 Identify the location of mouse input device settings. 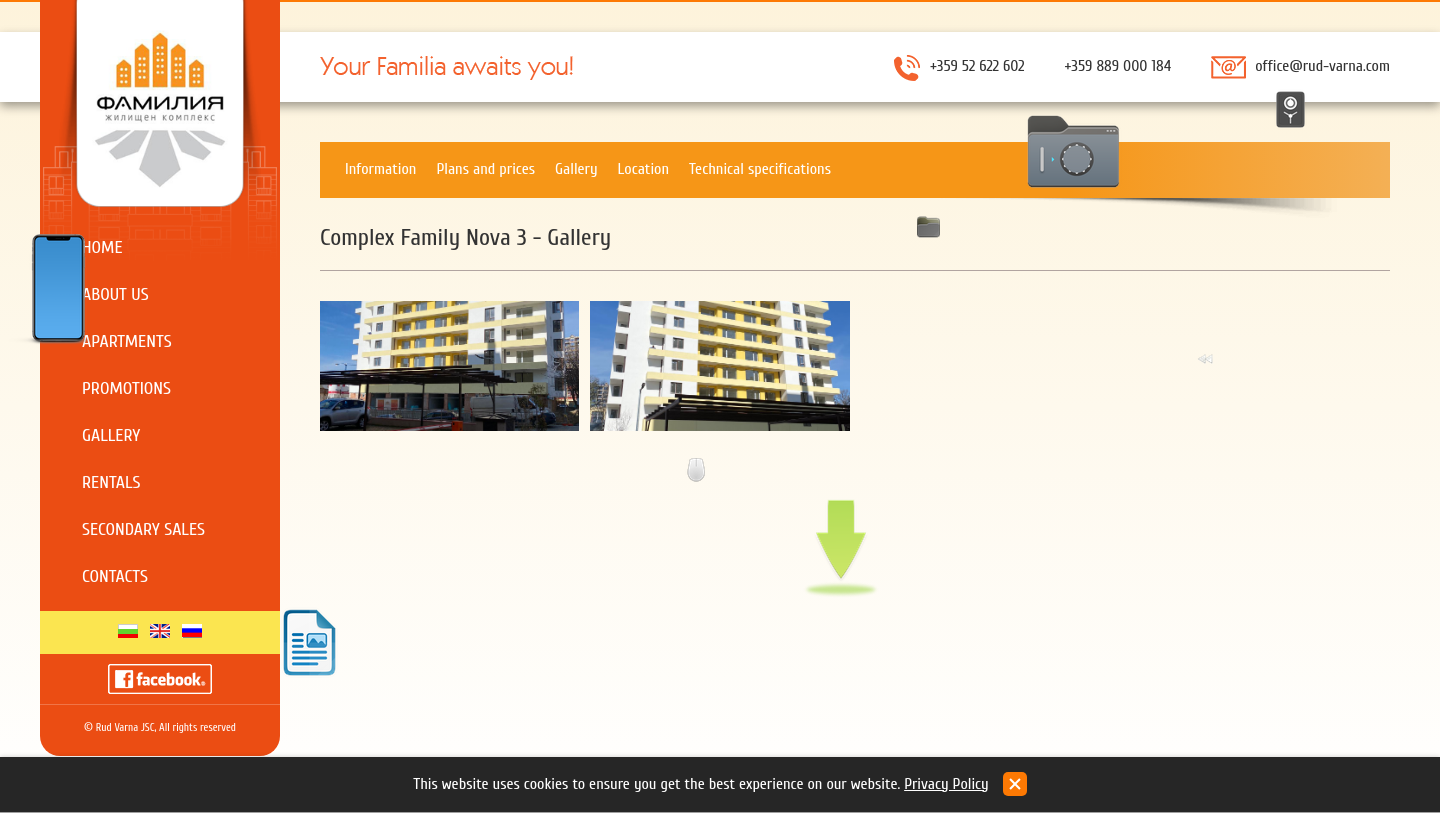
(696, 470).